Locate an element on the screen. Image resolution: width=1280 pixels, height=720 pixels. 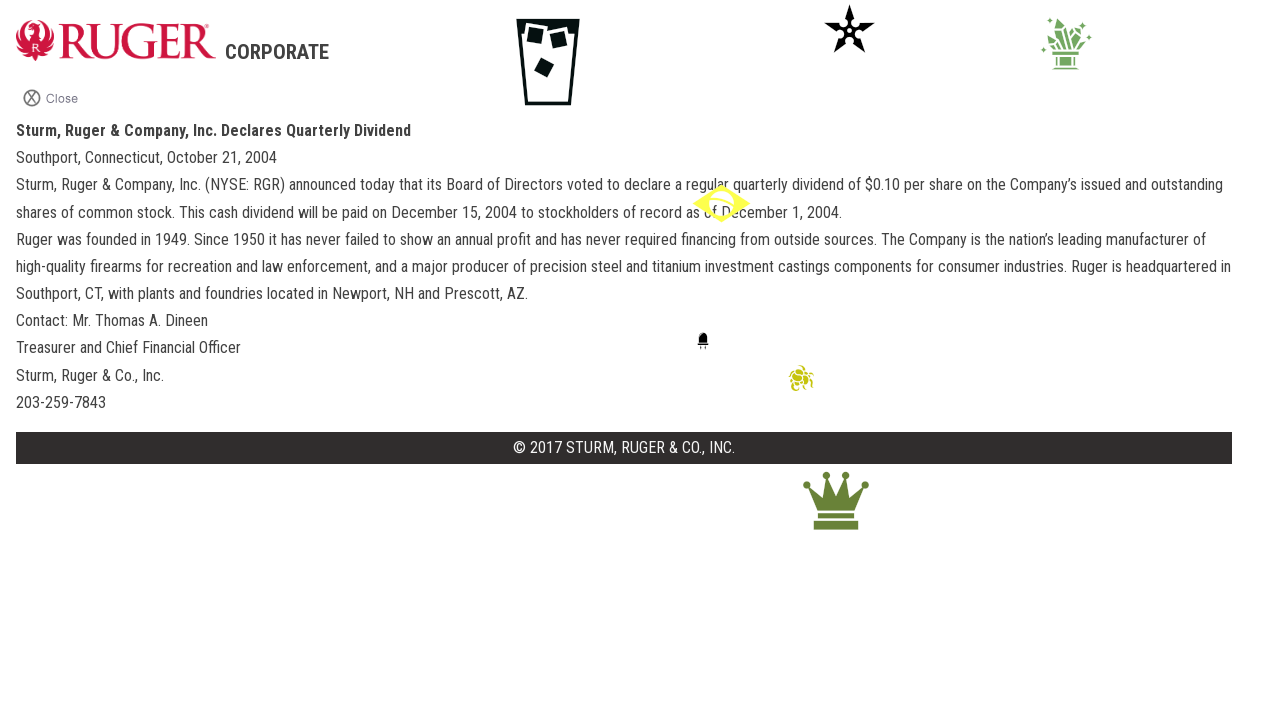
indicates device power status is located at coordinates (703, 341).